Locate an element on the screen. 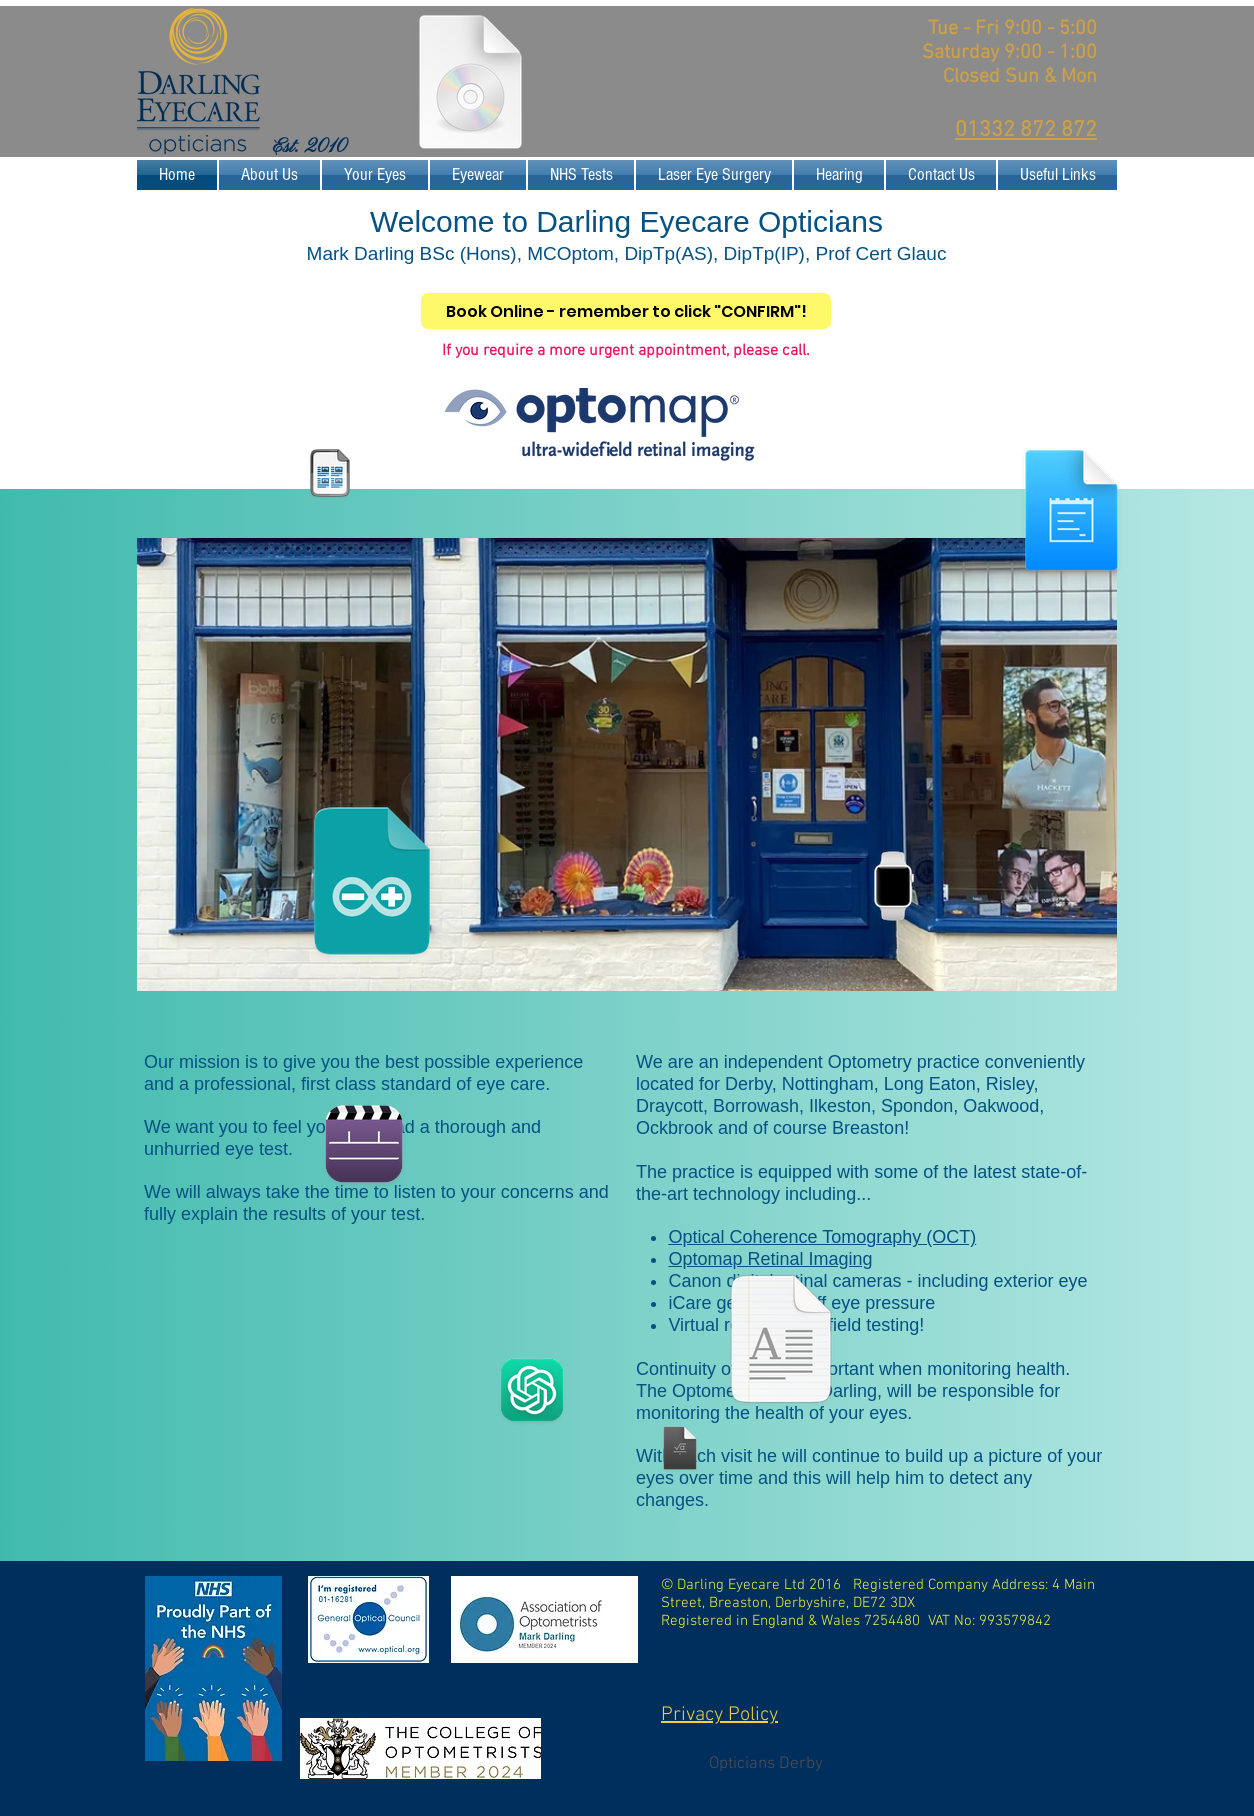 This screenshot has height=1816, width=1254. an arduino sketch or code file is located at coordinates (372, 881).